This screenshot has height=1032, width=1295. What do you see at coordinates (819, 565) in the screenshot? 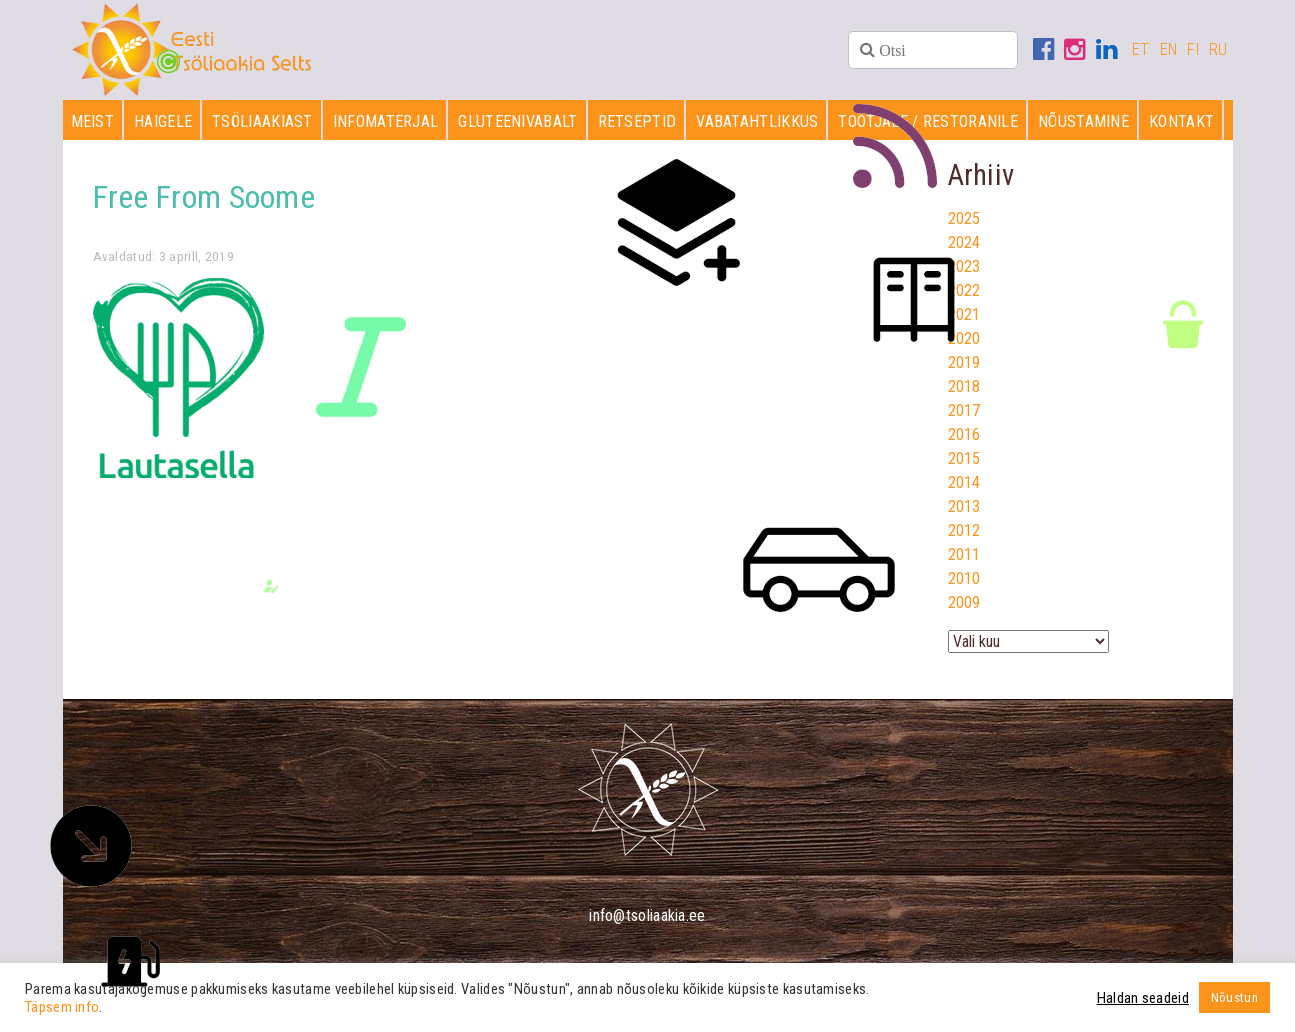
I see `access vehicle or car-related settings` at bounding box center [819, 565].